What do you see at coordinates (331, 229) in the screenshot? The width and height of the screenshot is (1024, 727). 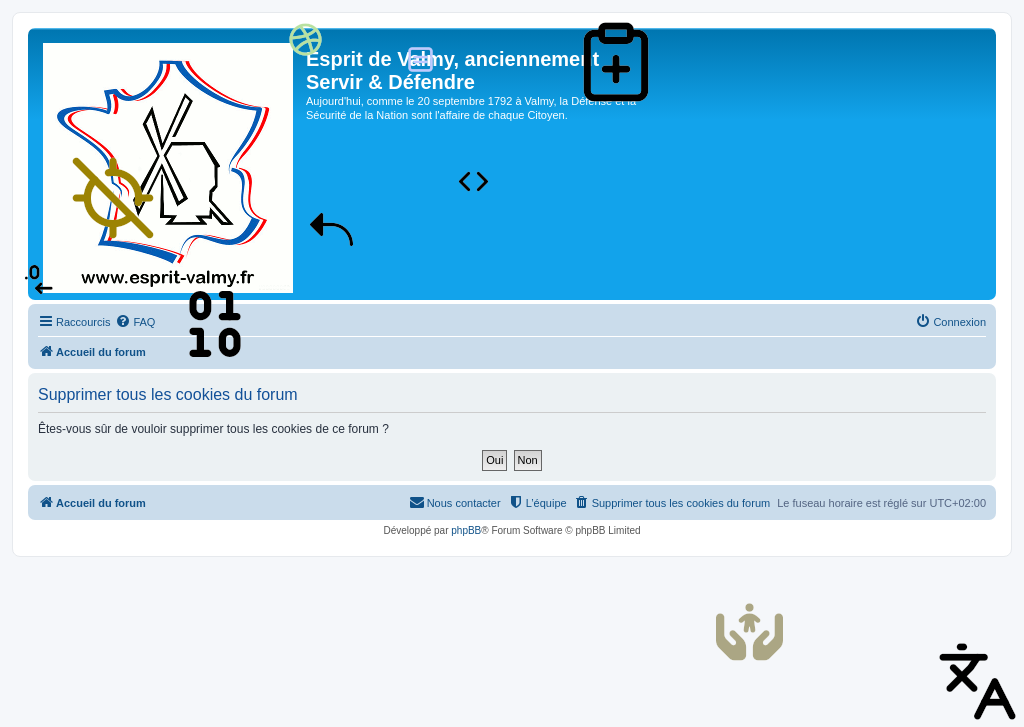 I see `reply to a message` at bounding box center [331, 229].